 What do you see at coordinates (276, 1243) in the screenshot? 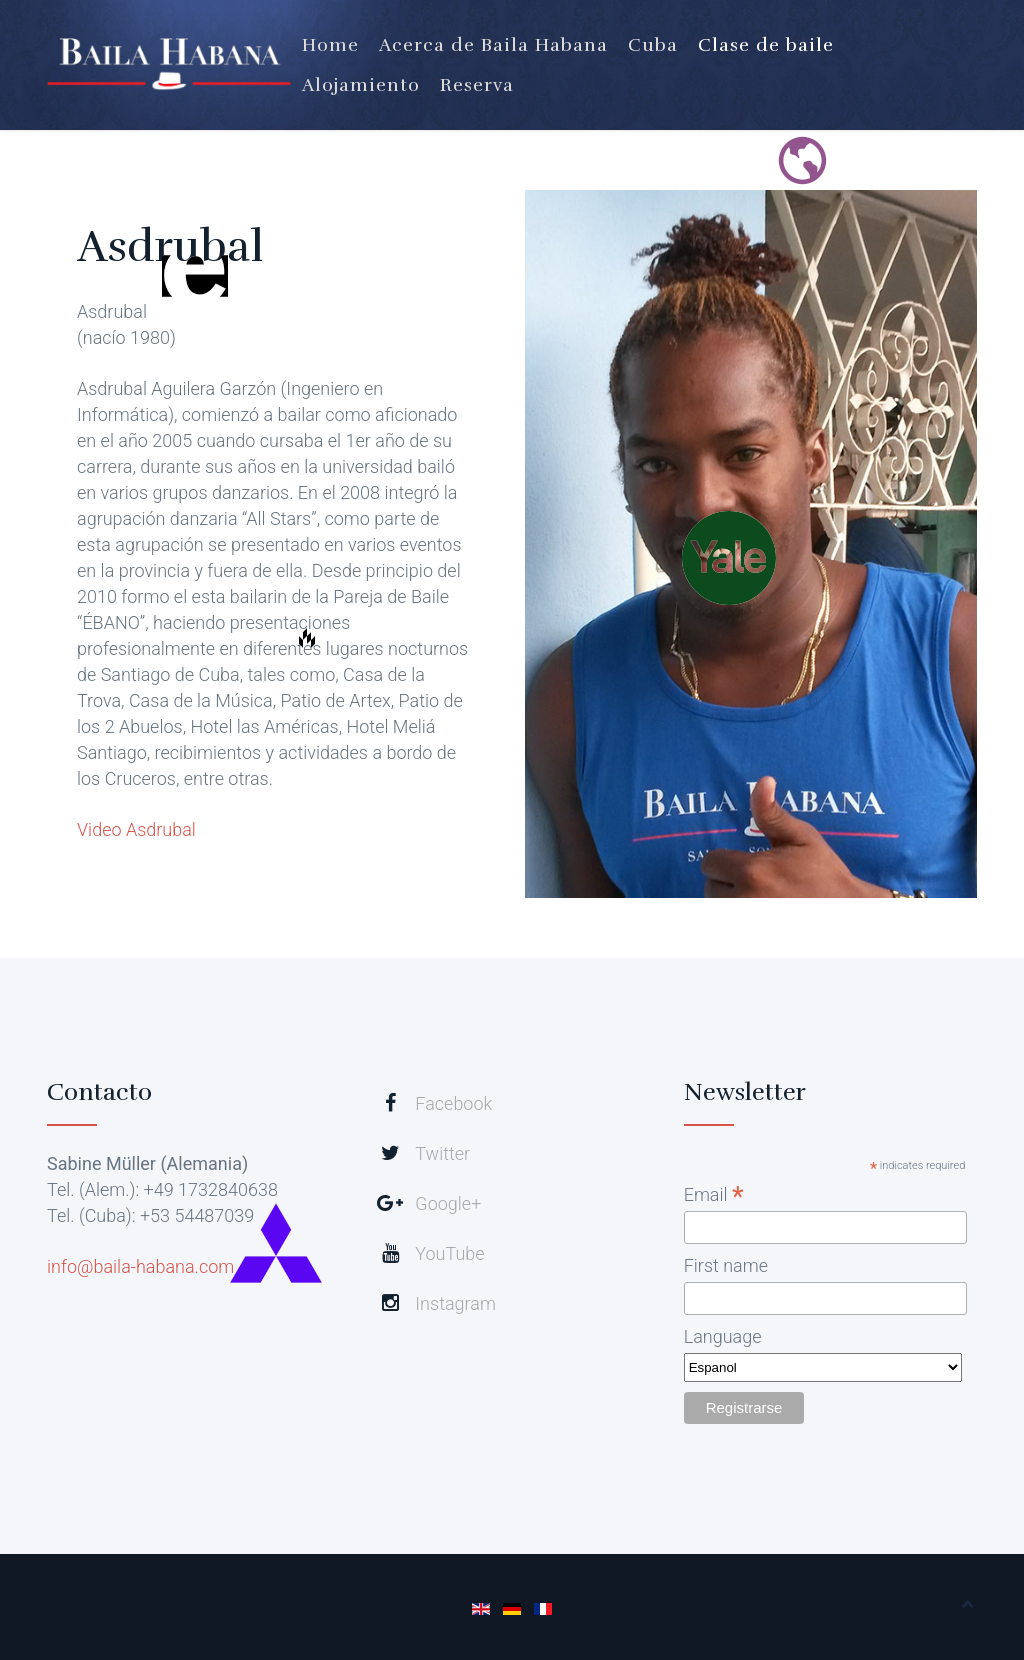
I see `Mitsubishi brand logo` at bounding box center [276, 1243].